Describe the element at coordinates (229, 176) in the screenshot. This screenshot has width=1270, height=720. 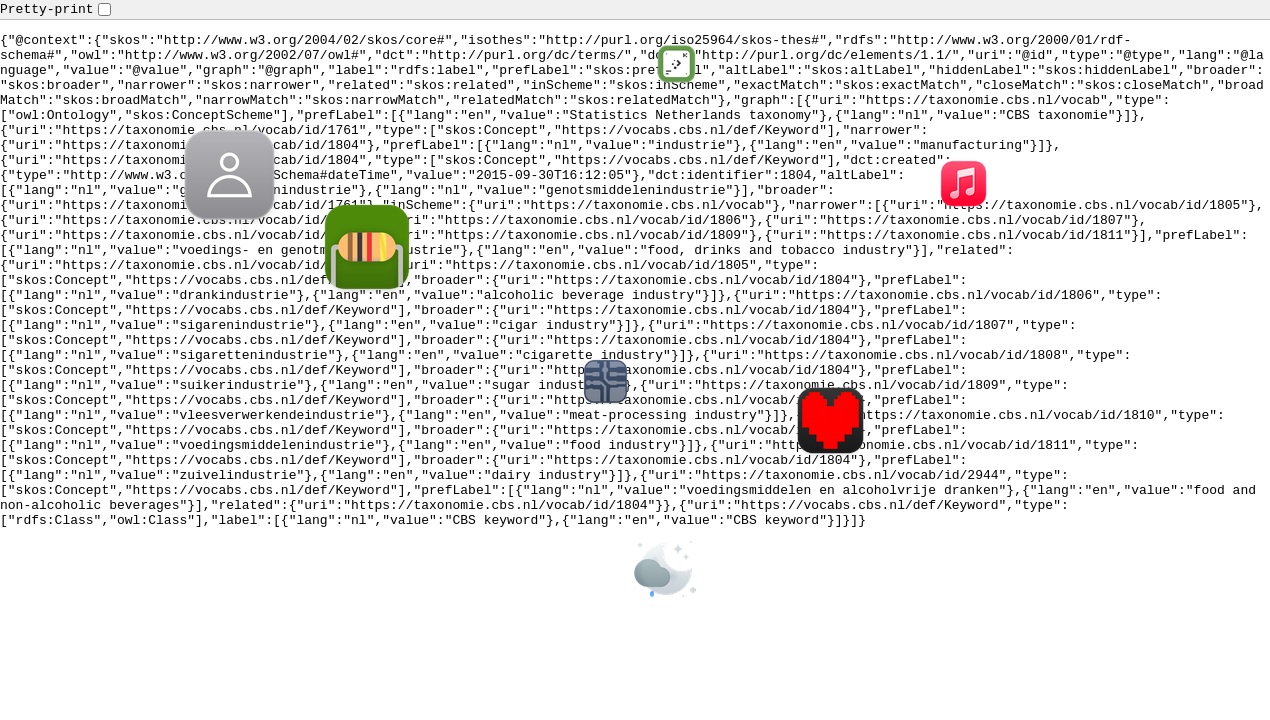
I see `configure LDAP directory service settings` at that location.